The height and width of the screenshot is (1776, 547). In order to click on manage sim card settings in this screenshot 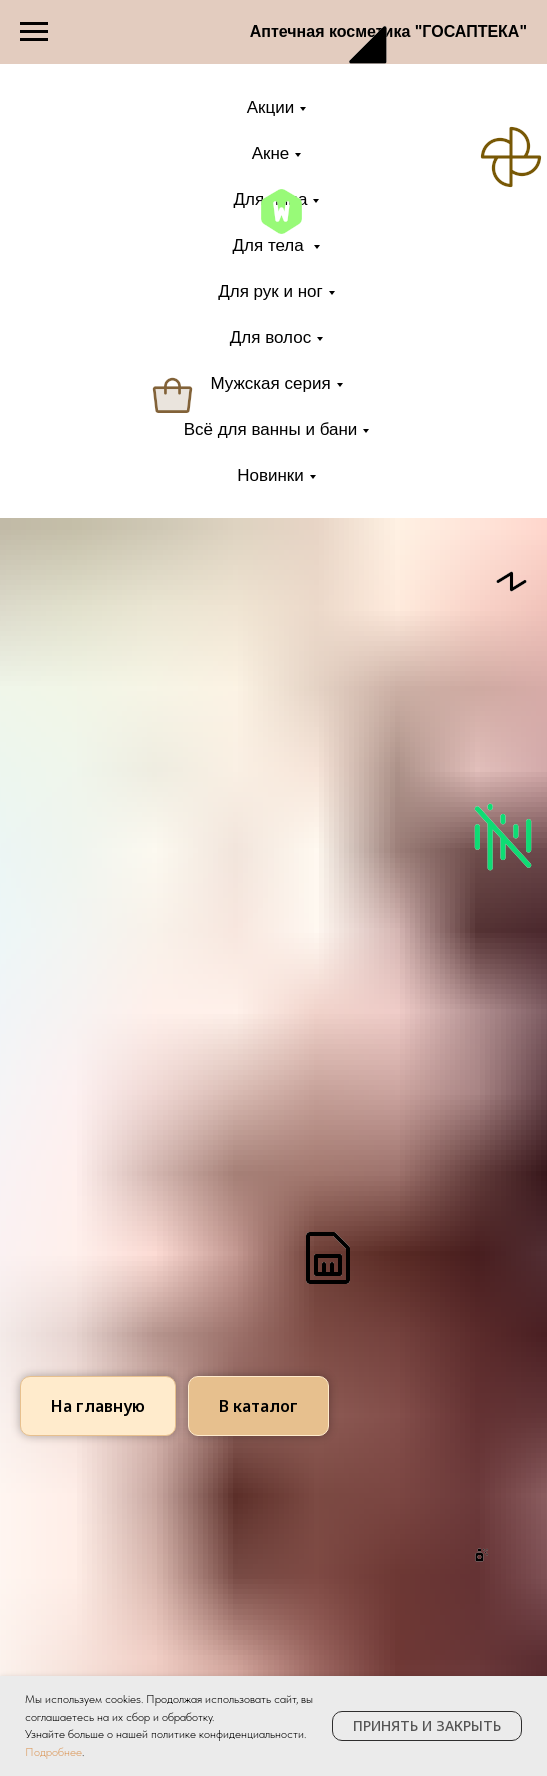, I will do `click(328, 1258)`.